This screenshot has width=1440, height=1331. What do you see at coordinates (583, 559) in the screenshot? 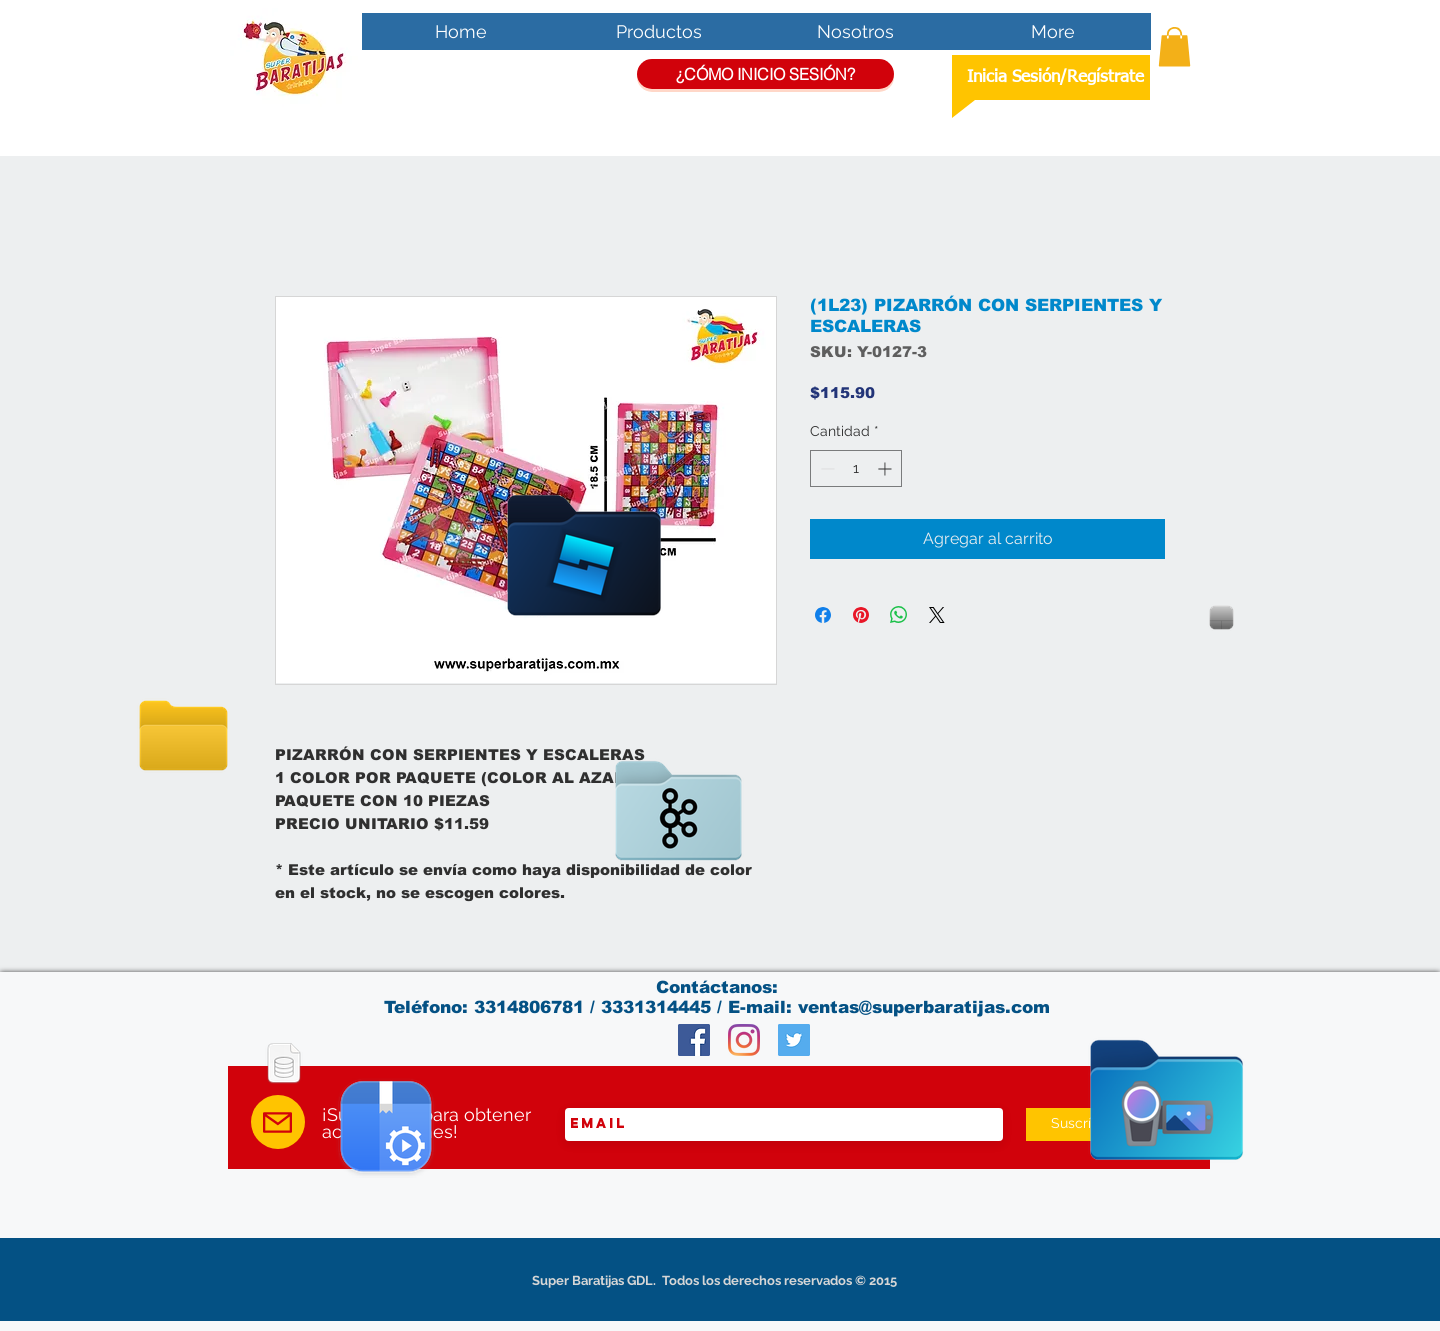
I see `open Roblox Studio project files` at bounding box center [583, 559].